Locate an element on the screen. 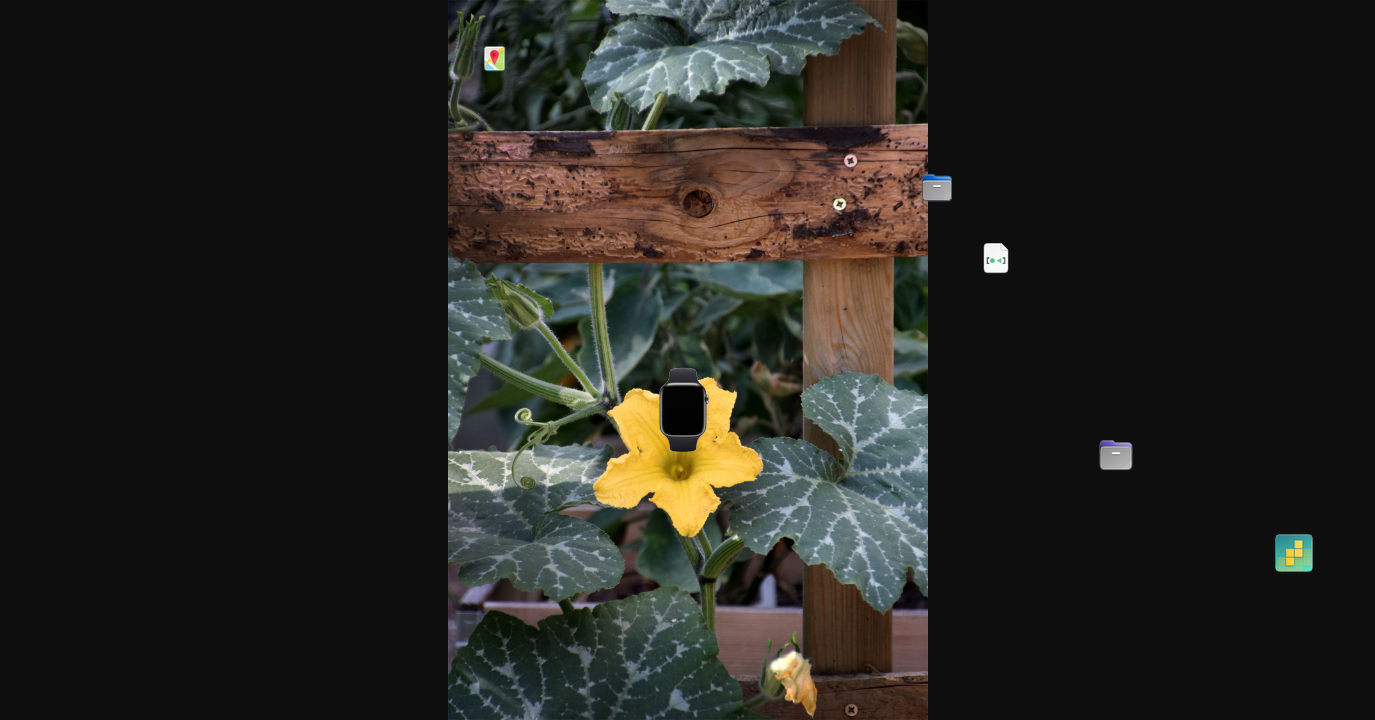 The width and height of the screenshot is (1375, 720). open the file manager is located at coordinates (937, 187).